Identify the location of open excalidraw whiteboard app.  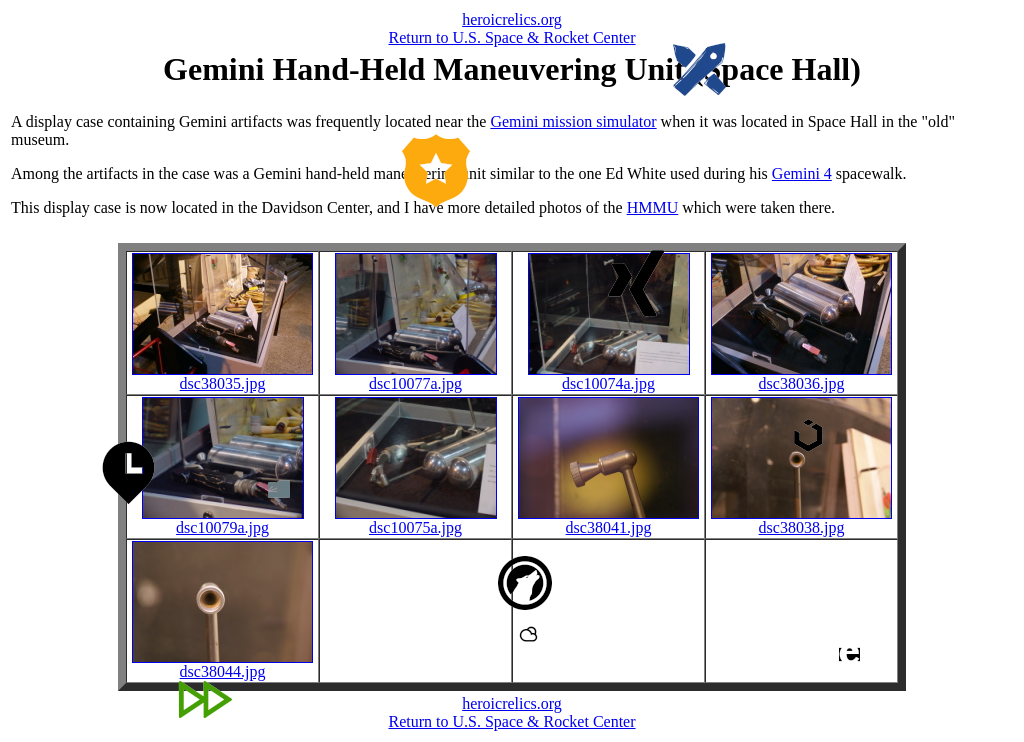
(699, 69).